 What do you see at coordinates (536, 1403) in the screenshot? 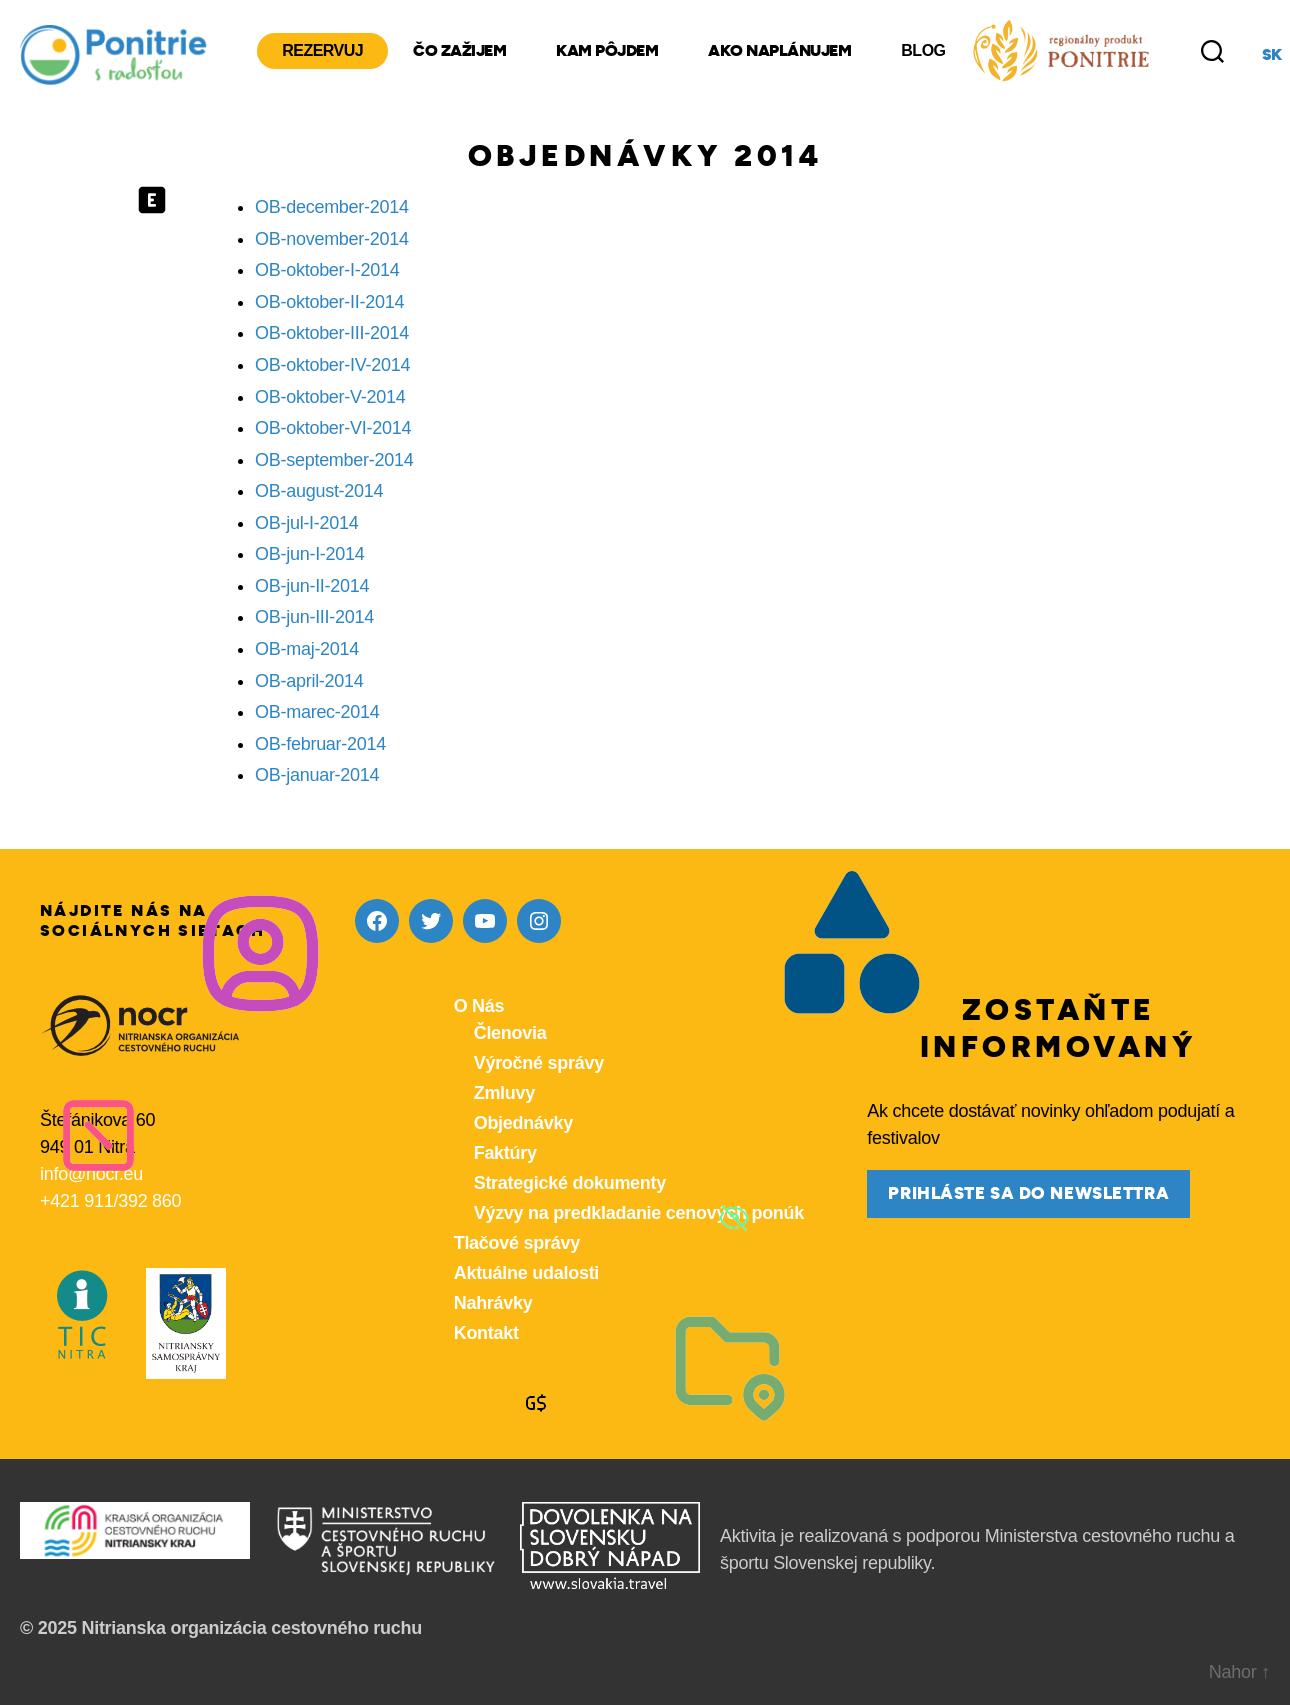
I see `guyanese dollar currency symbol` at bounding box center [536, 1403].